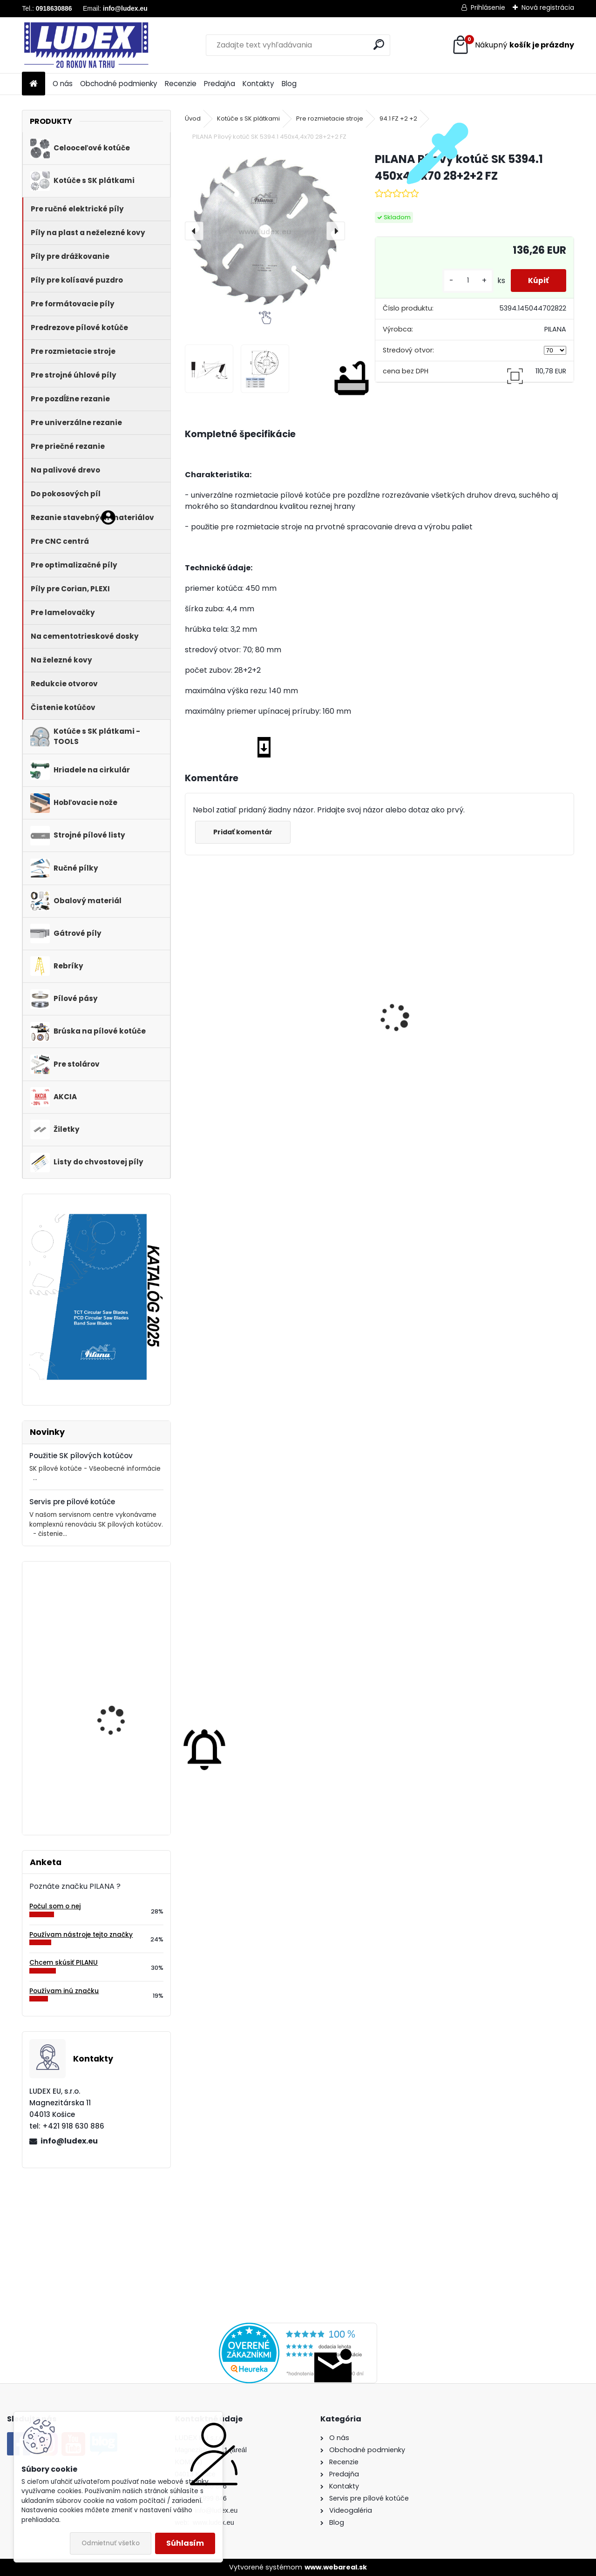 The width and height of the screenshot is (596, 2576). I want to click on indicates new or active notifications, so click(204, 1749).